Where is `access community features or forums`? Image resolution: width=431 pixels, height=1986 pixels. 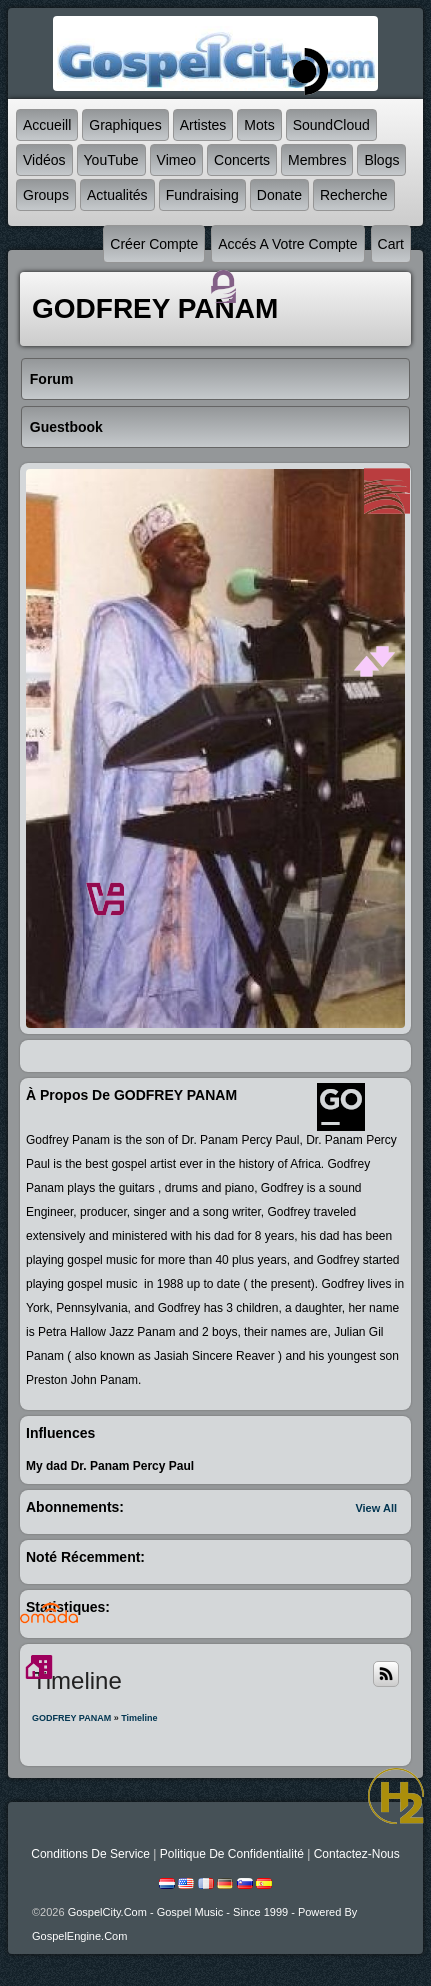
access community features or forums is located at coordinates (39, 1667).